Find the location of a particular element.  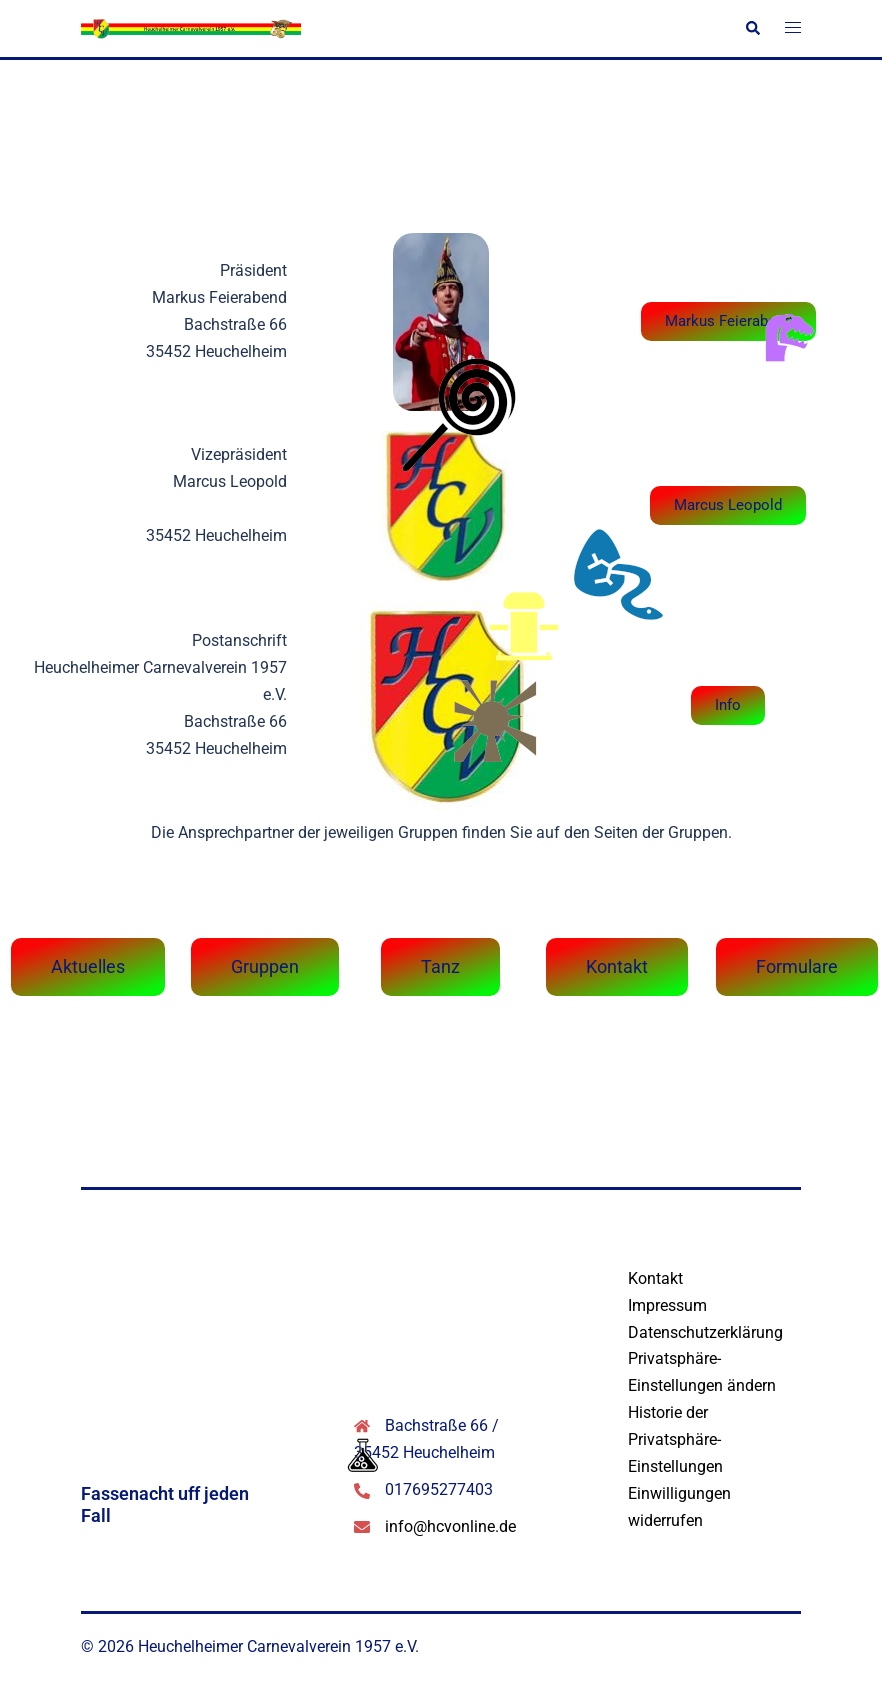

indicates a docking or mooring point in a nautical game is located at coordinates (524, 625).